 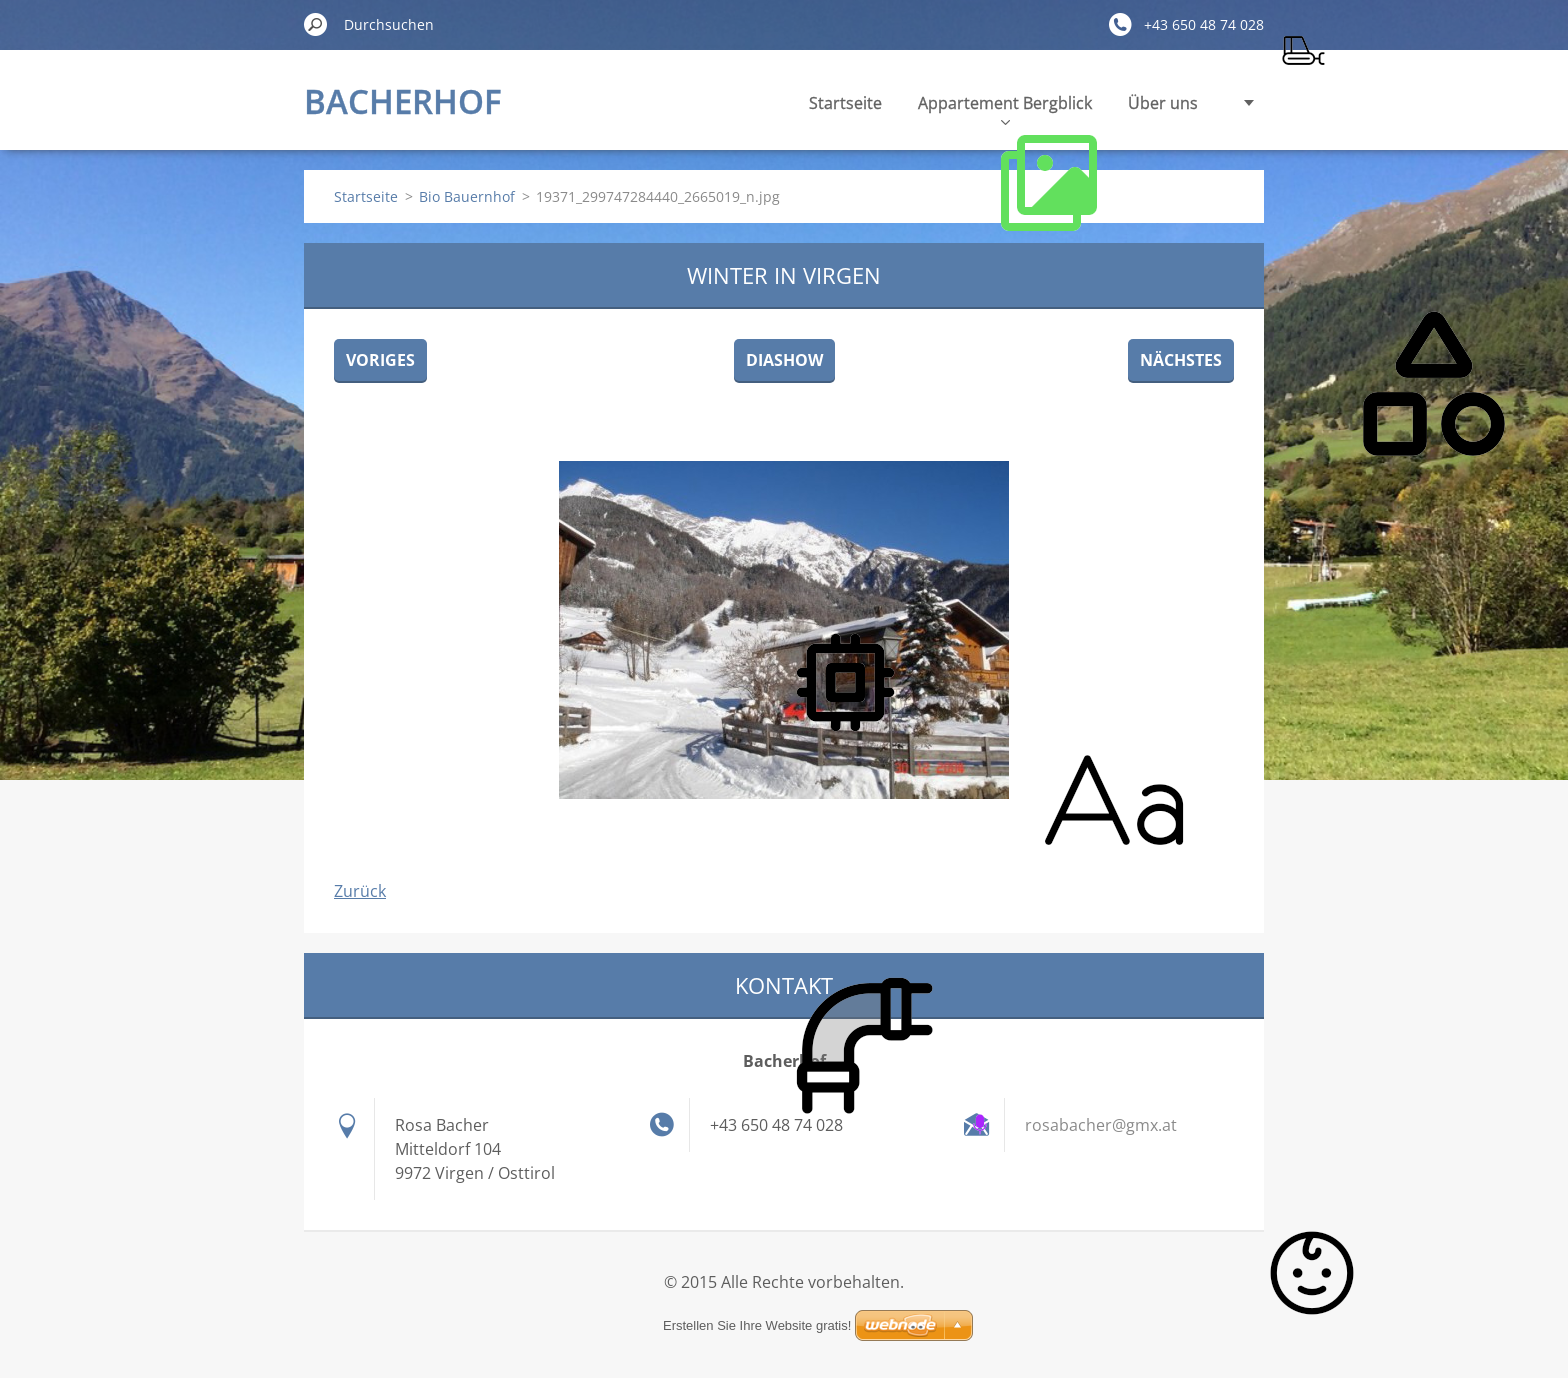 What do you see at coordinates (859, 1040) in the screenshot?
I see `plumbing or pipe system settings` at bounding box center [859, 1040].